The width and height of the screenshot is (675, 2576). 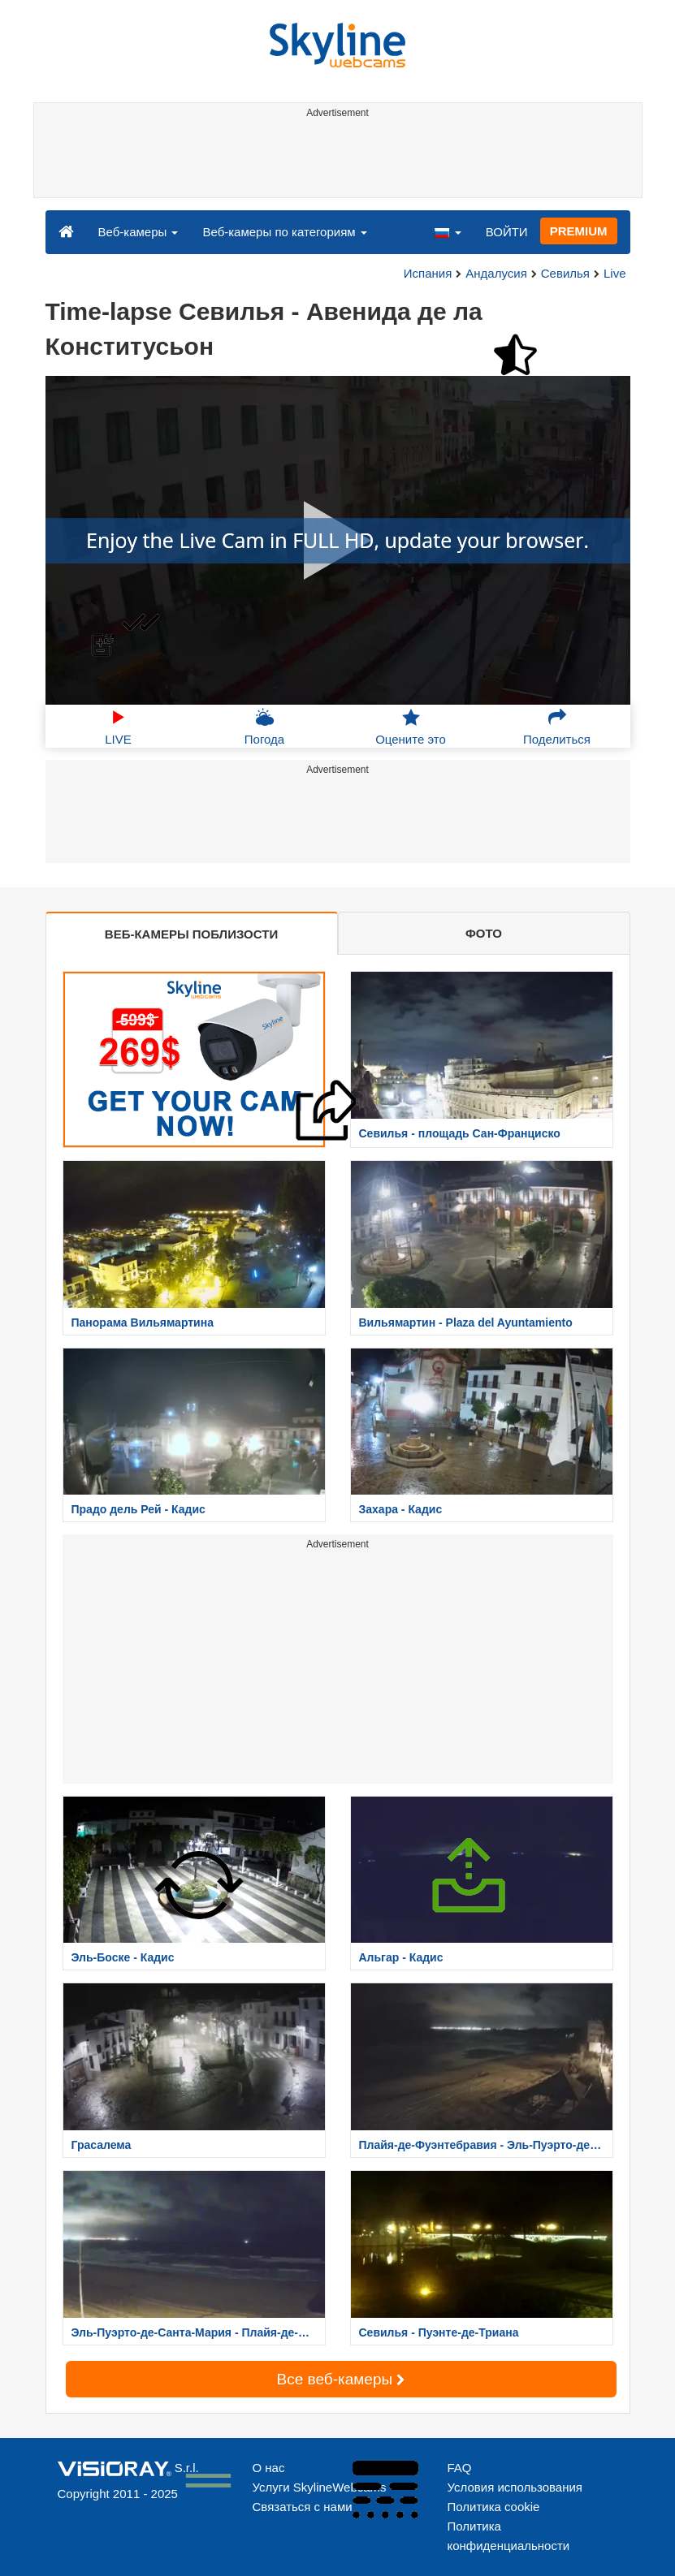 I want to click on sync or refresh data, so click(x=199, y=1885).